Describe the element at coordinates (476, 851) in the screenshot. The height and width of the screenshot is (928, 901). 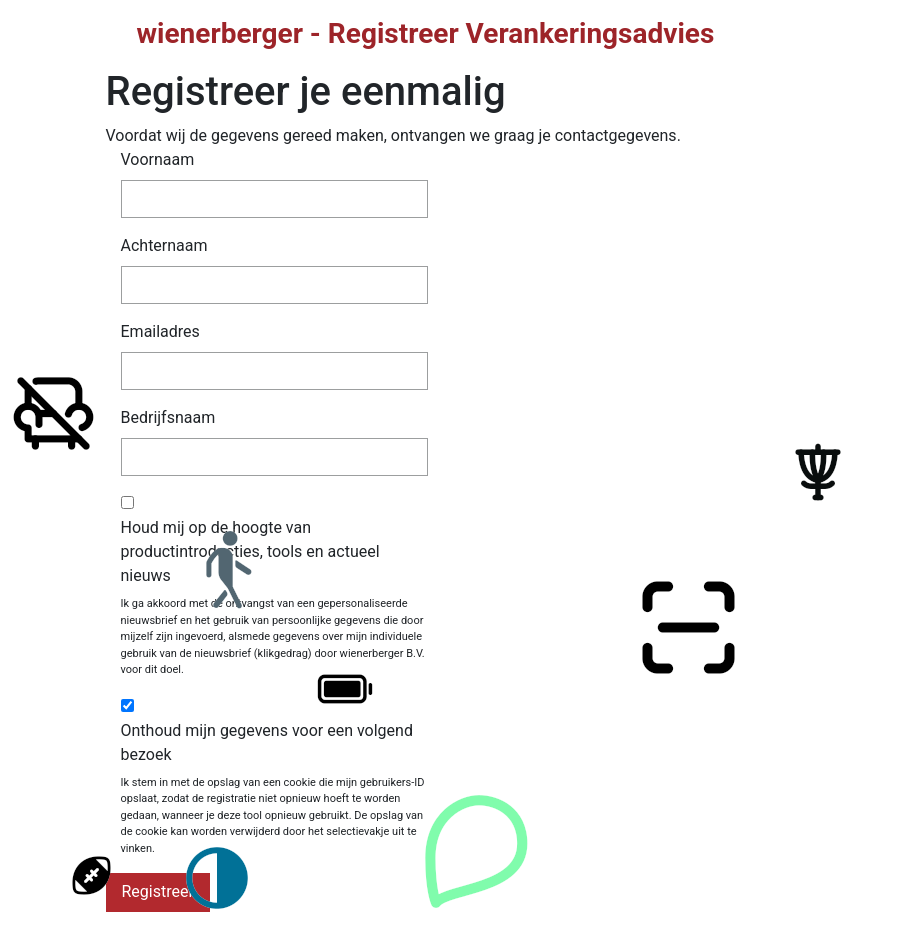
I see `open the Storytel audiobook app` at that location.